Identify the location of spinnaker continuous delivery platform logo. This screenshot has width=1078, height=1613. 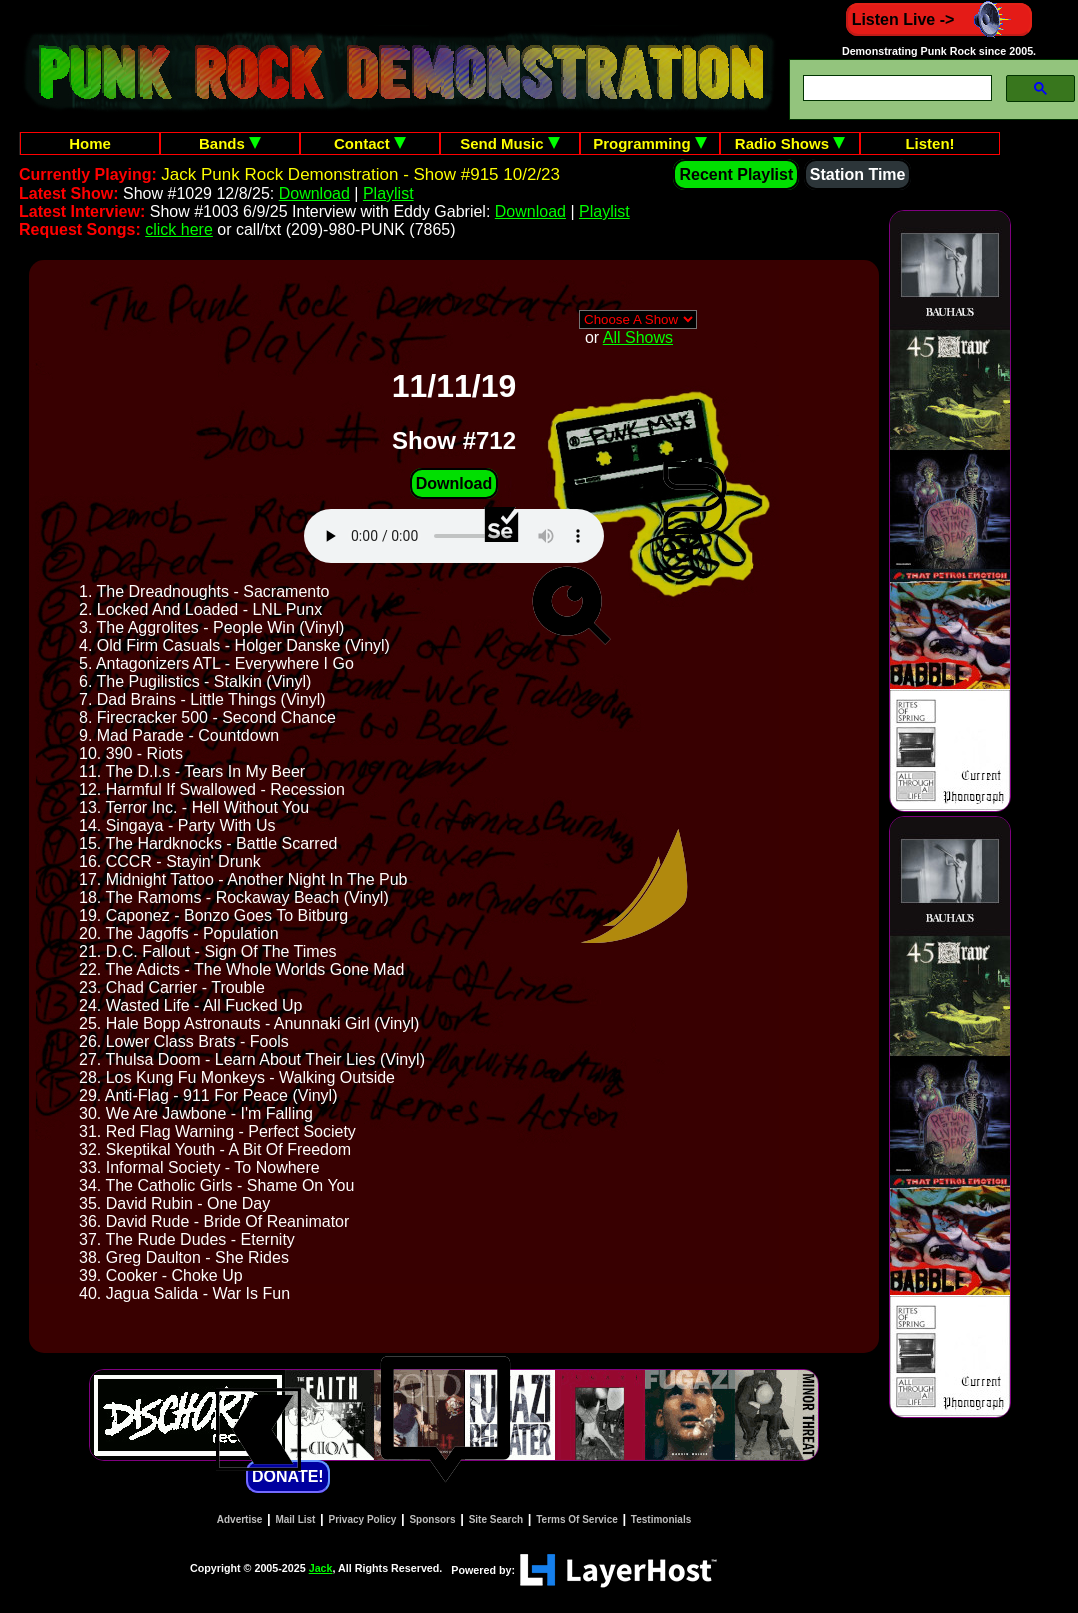
(634, 886).